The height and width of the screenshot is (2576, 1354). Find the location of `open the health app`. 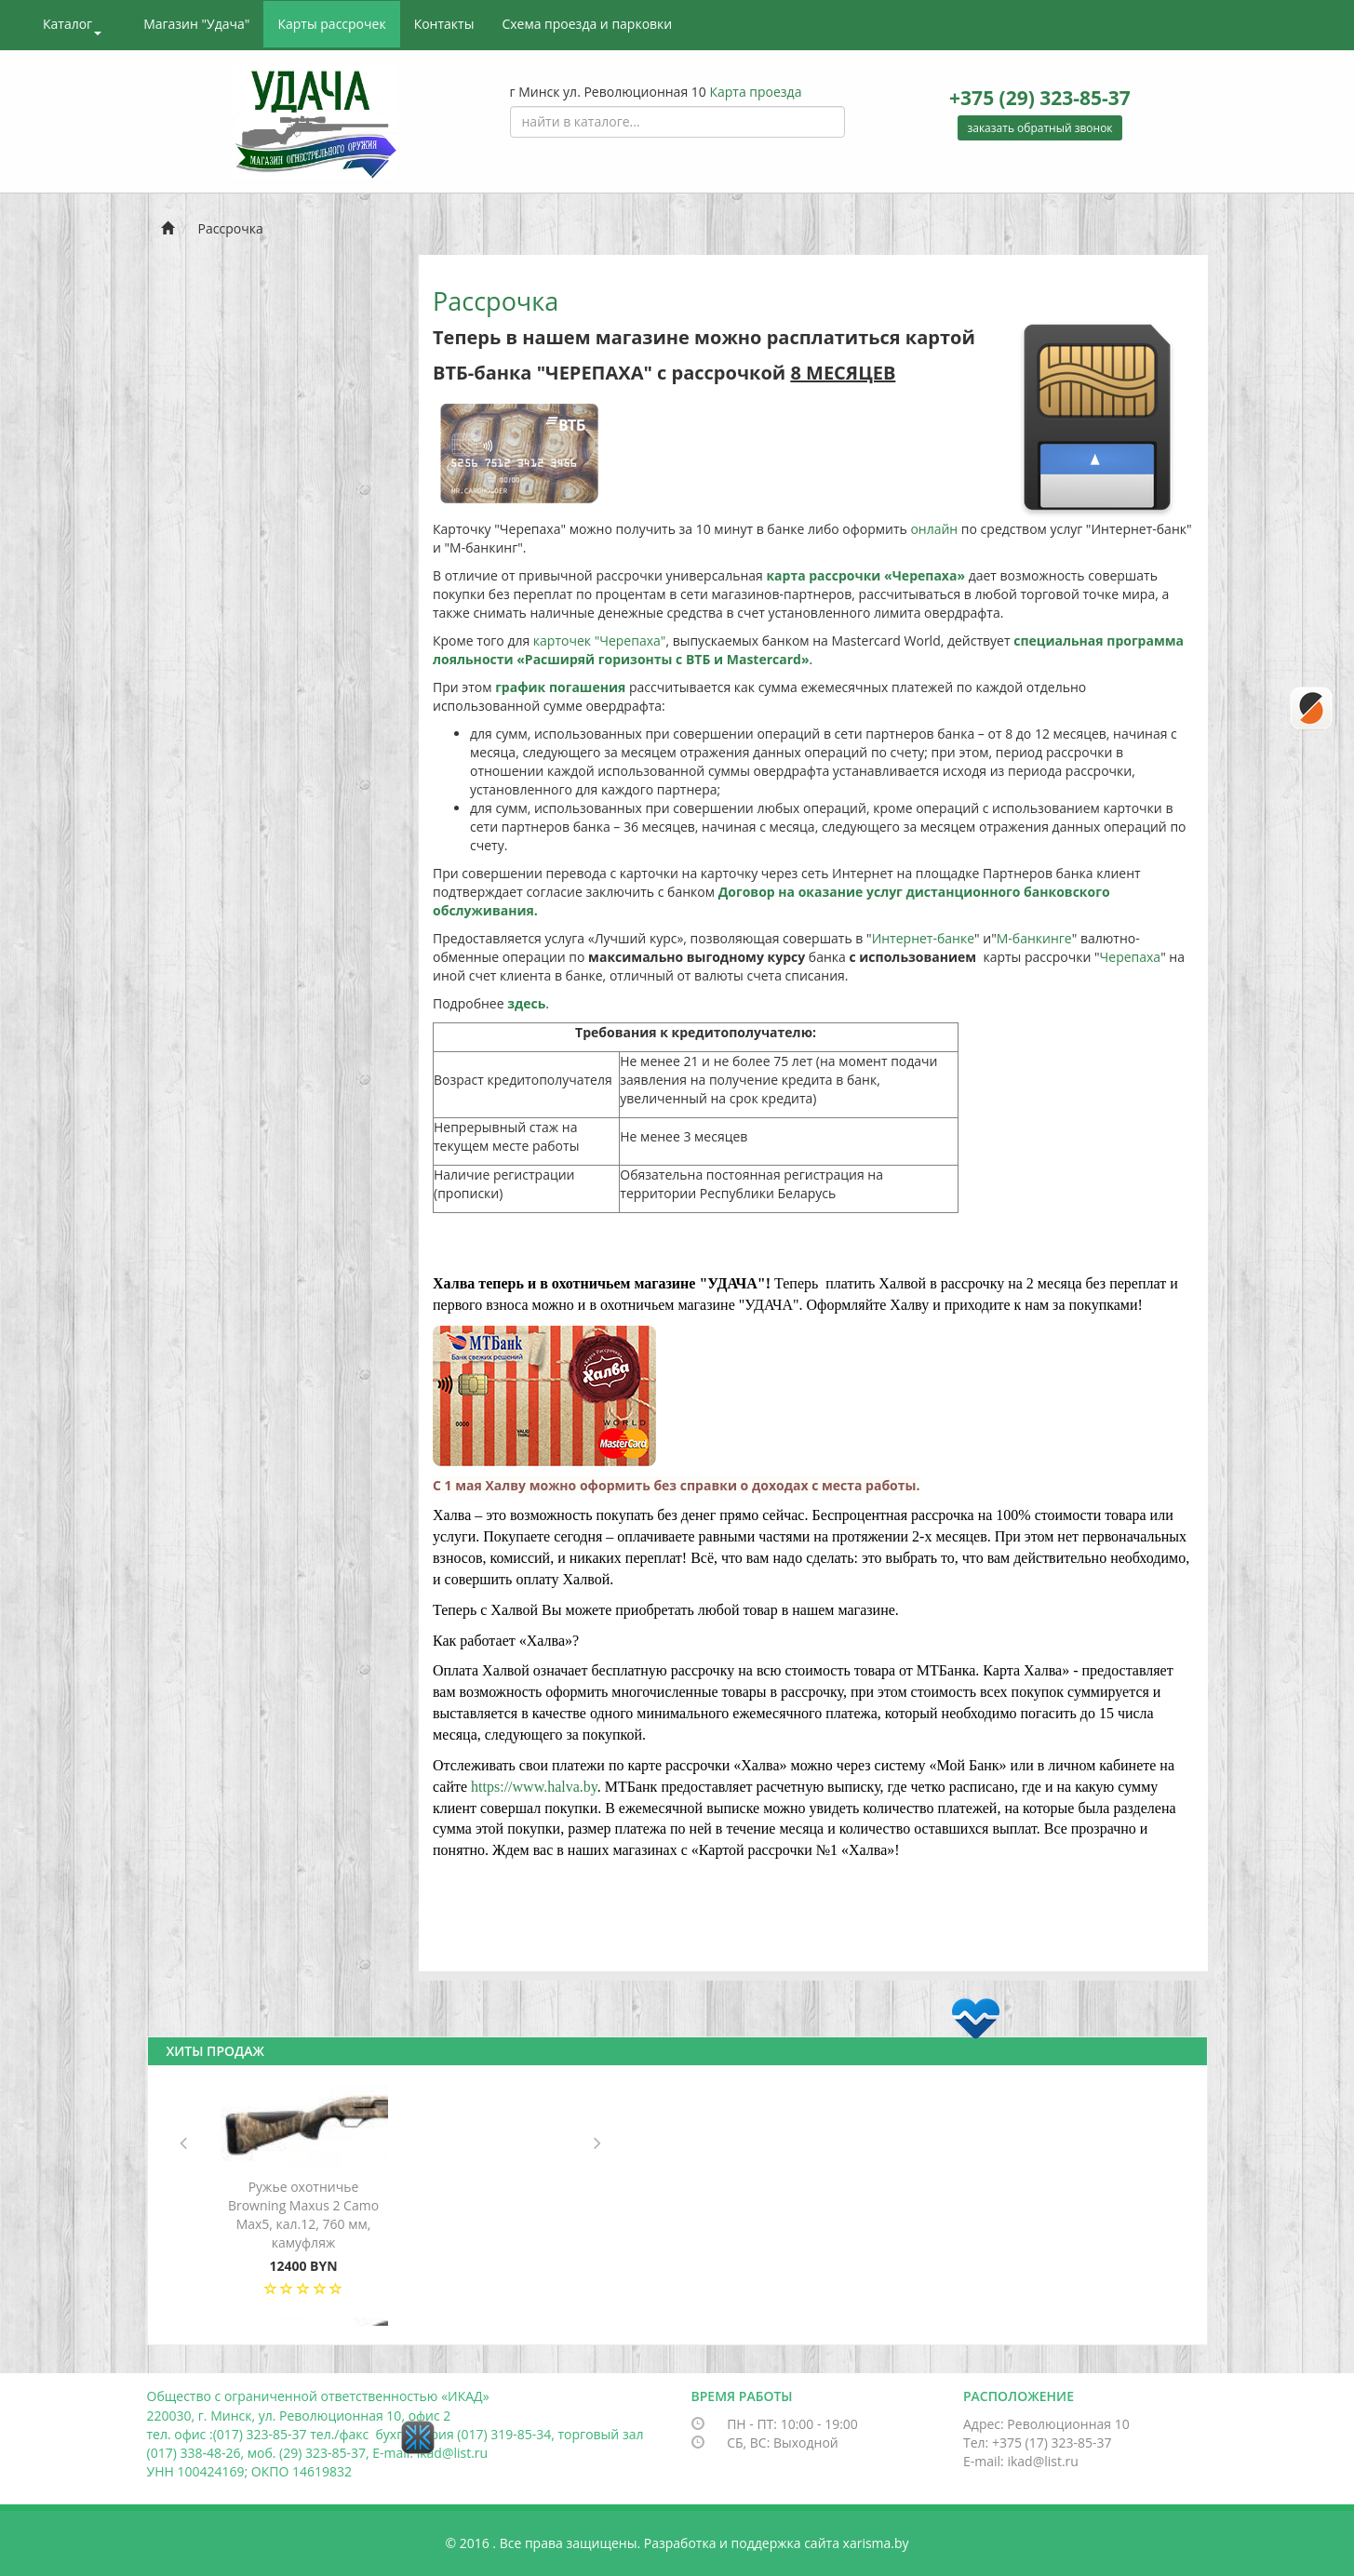

open the health app is located at coordinates (975, 2018).